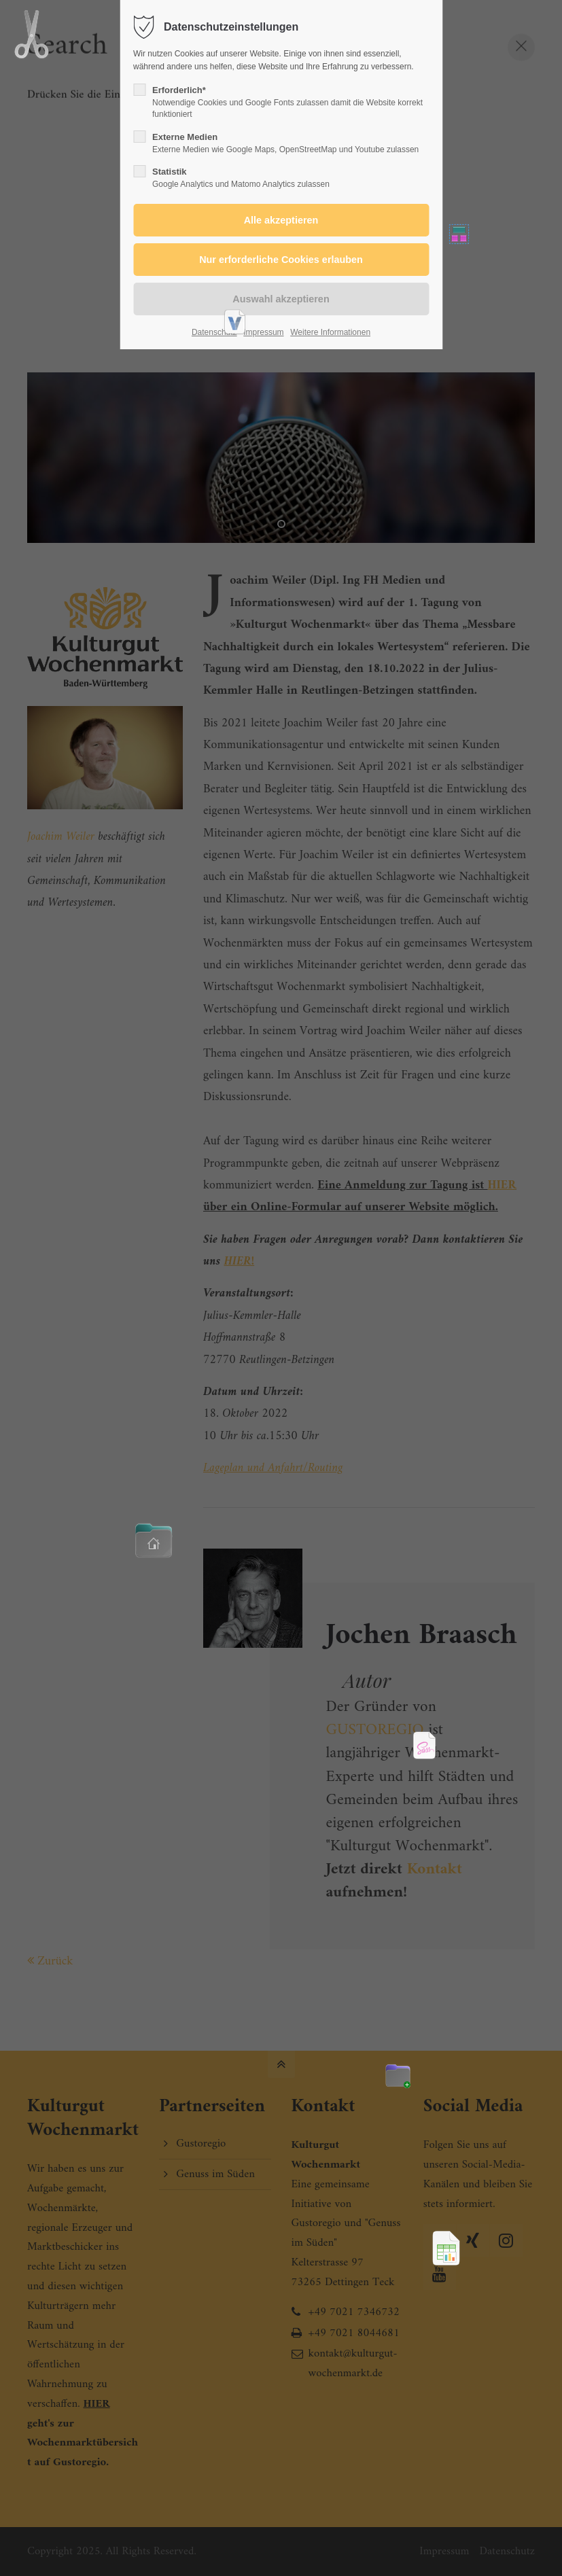  I want to click on a v programming language source file, so click(234, 321).